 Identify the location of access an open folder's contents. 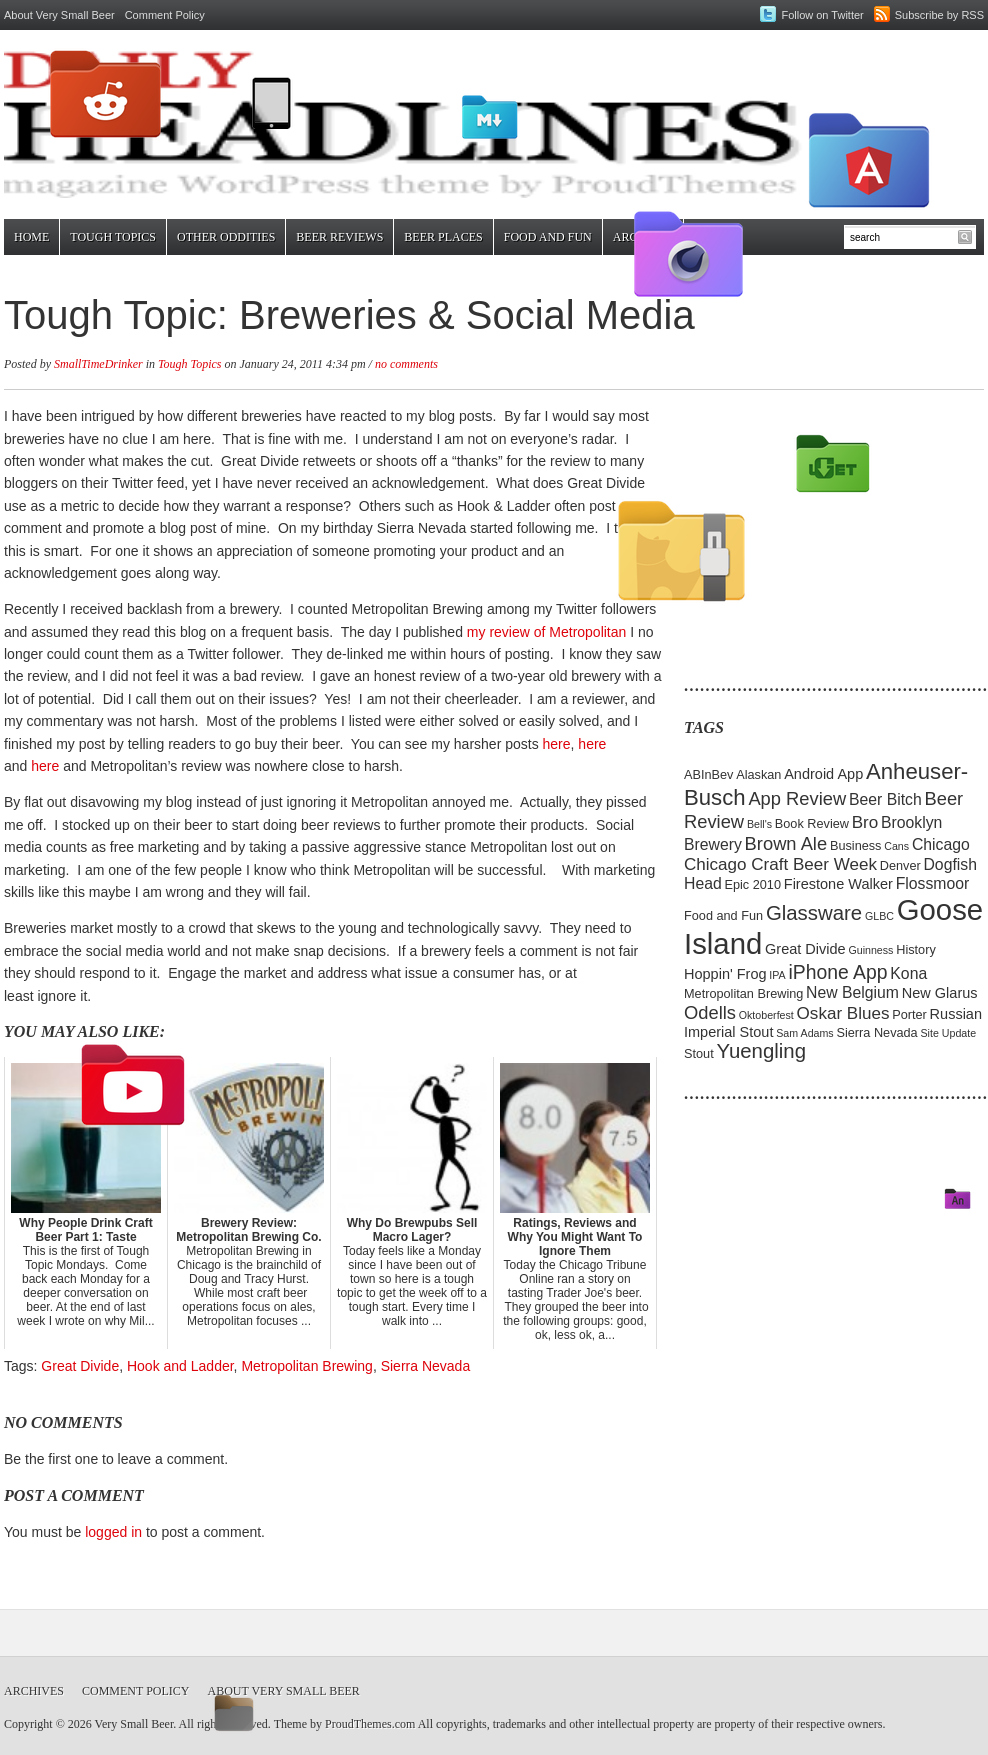
(234, 1713).